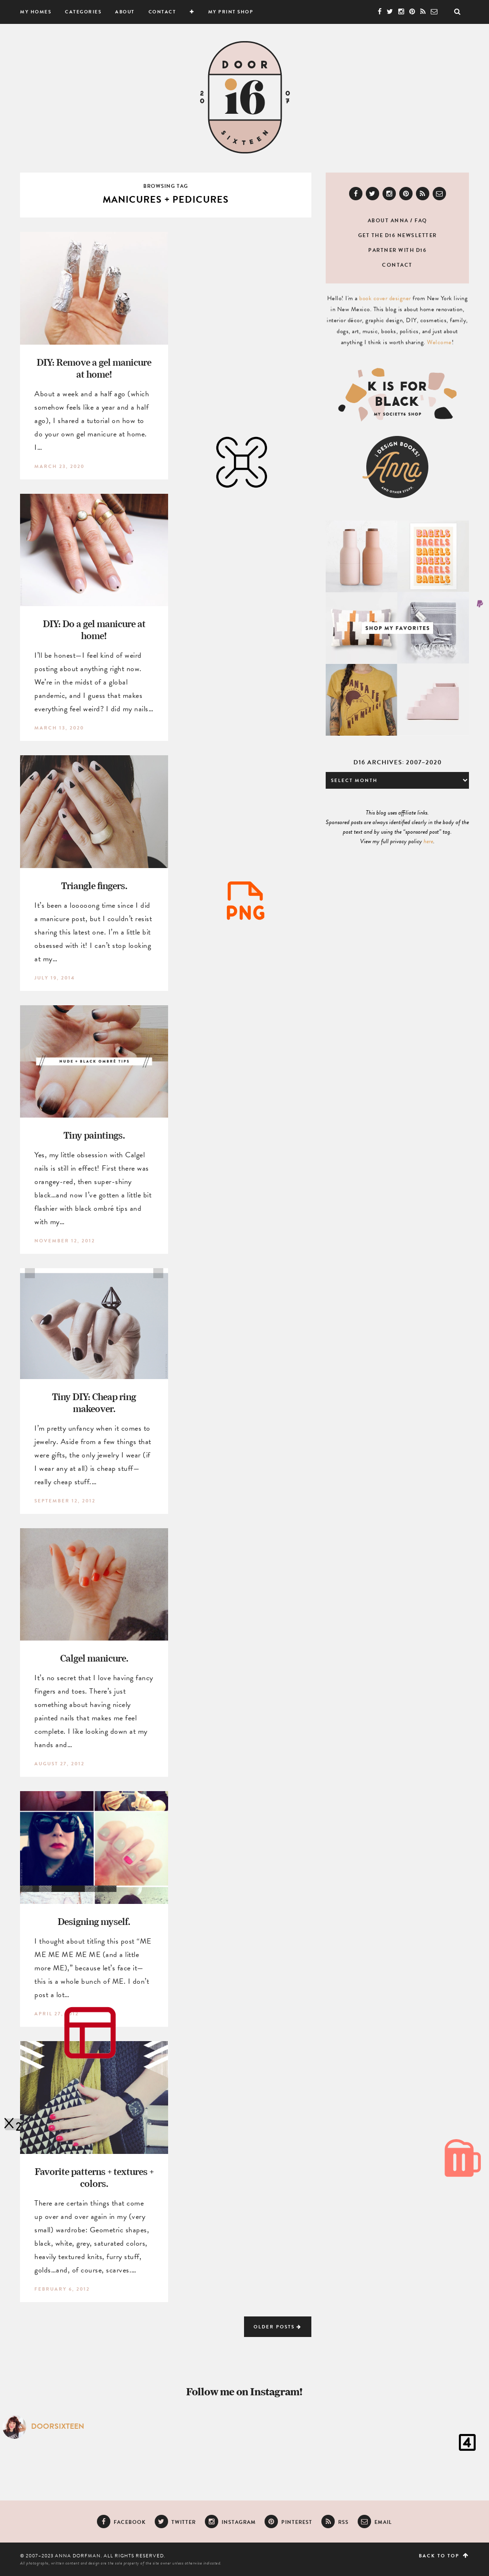  Describe the element at coordinates (245, 902) in the screenshot. I see `a PNG image file` at that location.